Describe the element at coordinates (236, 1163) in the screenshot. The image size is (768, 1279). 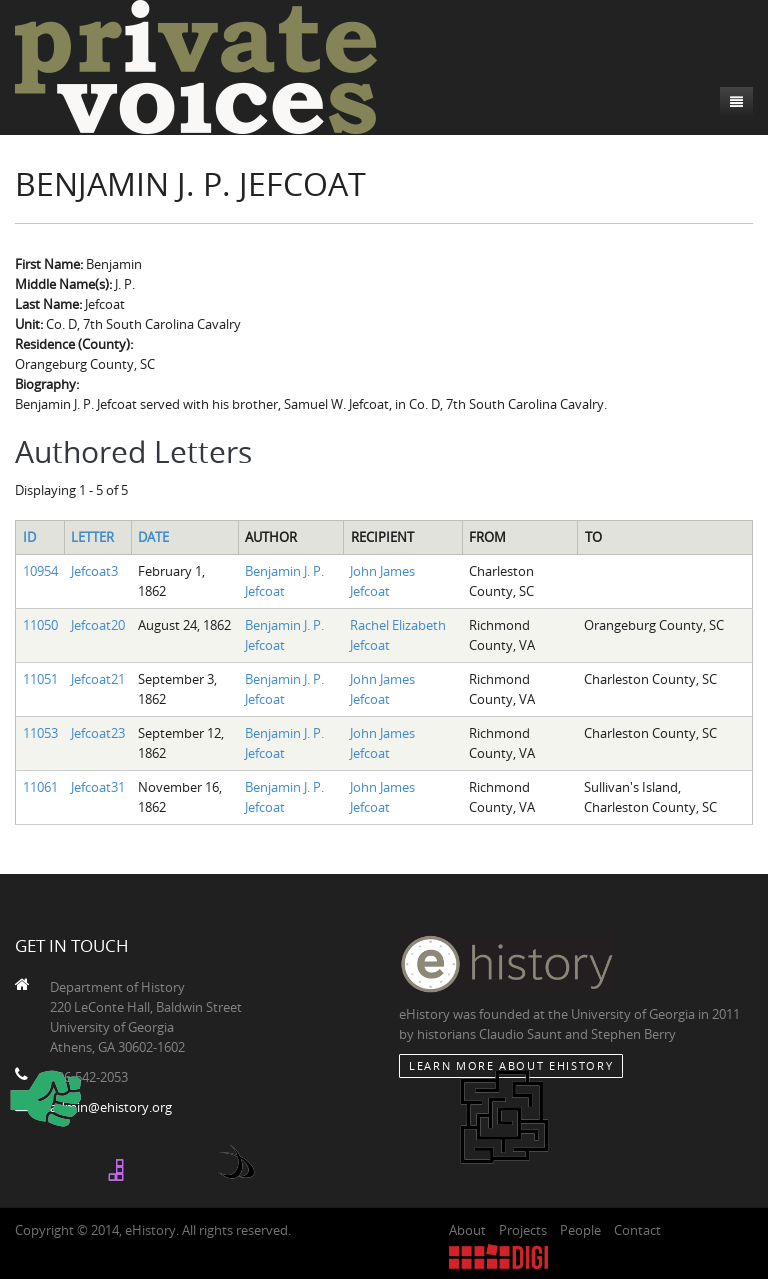
I see `indicates a slash or cutting attack action` at that location.